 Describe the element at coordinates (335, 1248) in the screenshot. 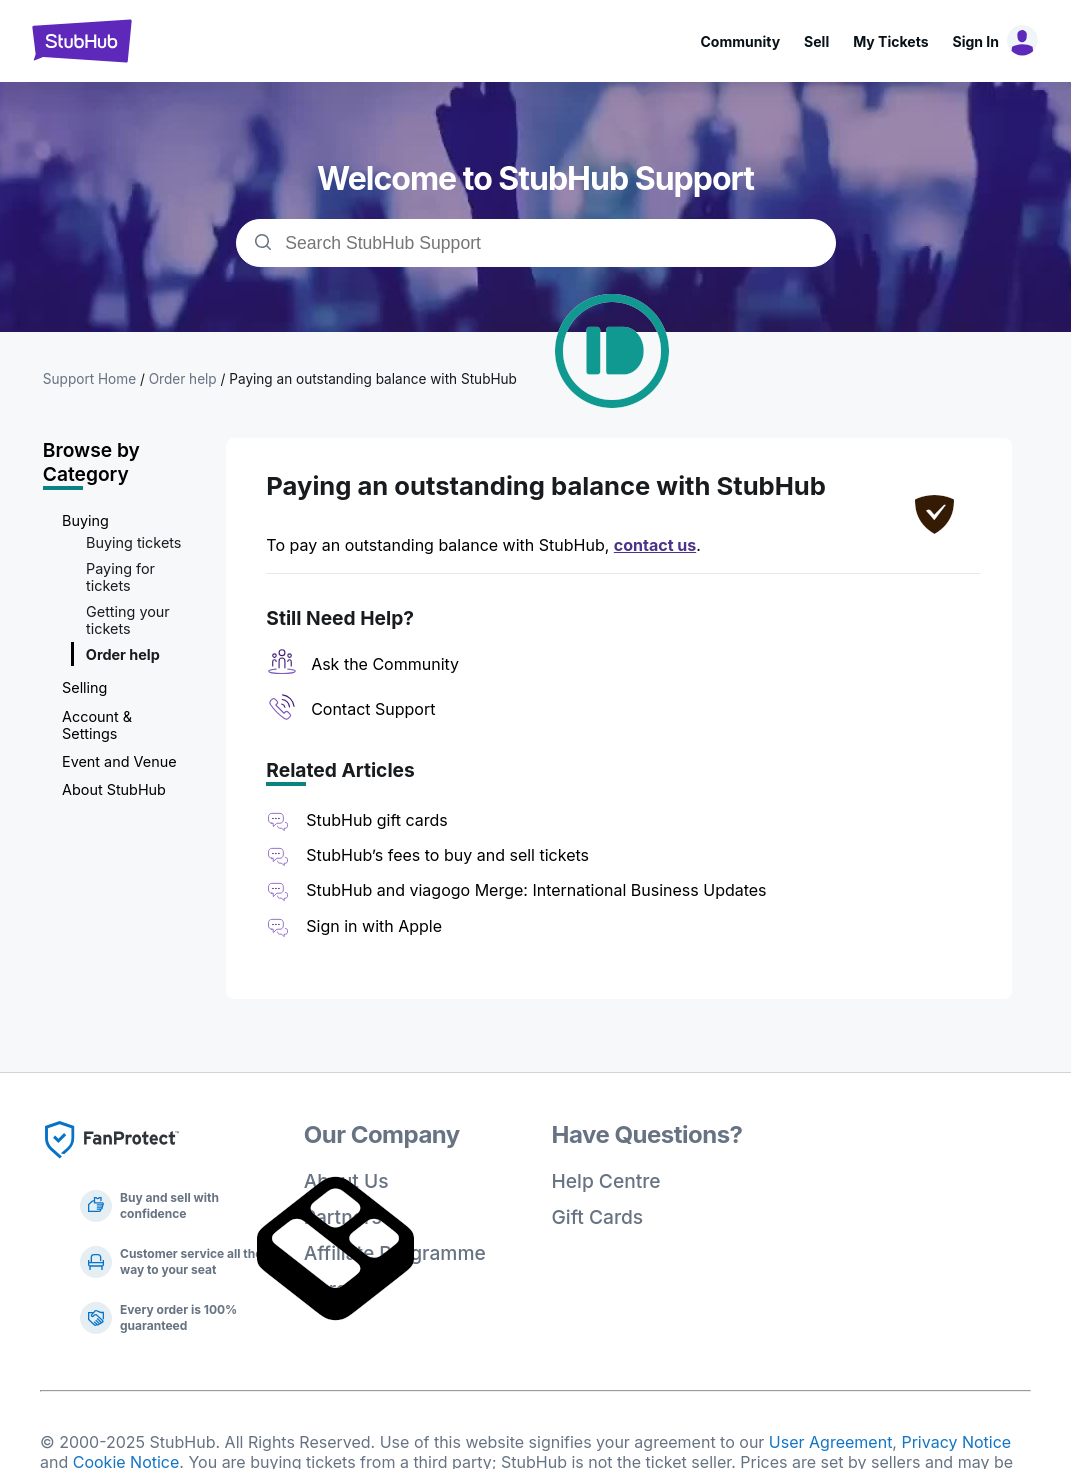

I see `open the bento app` at that location.